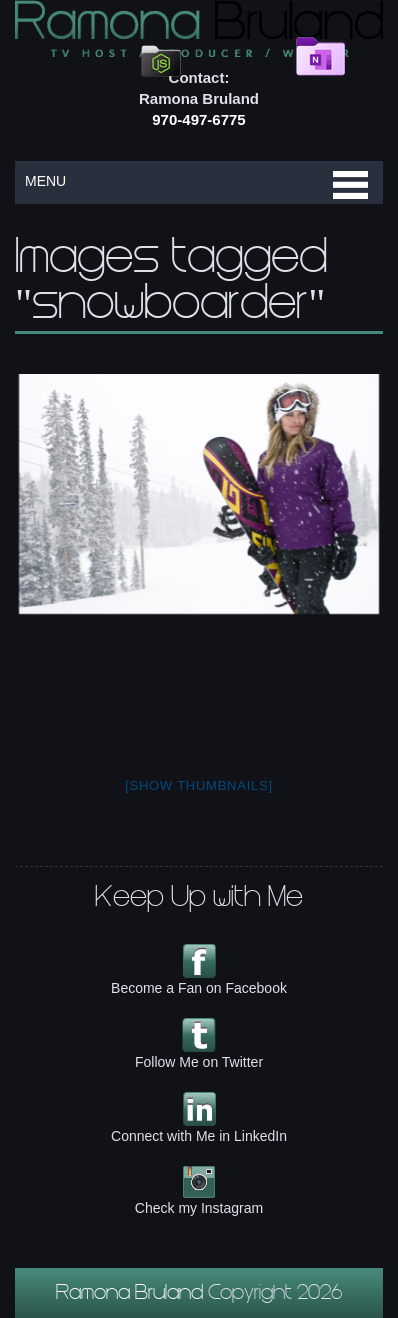 Image resolution: width=398 pixels, height=1318 pixels. Describe the element at coordinates (320, 57) in the screenshot. I see `open folder containing Microsoft OneNote files` at that location.